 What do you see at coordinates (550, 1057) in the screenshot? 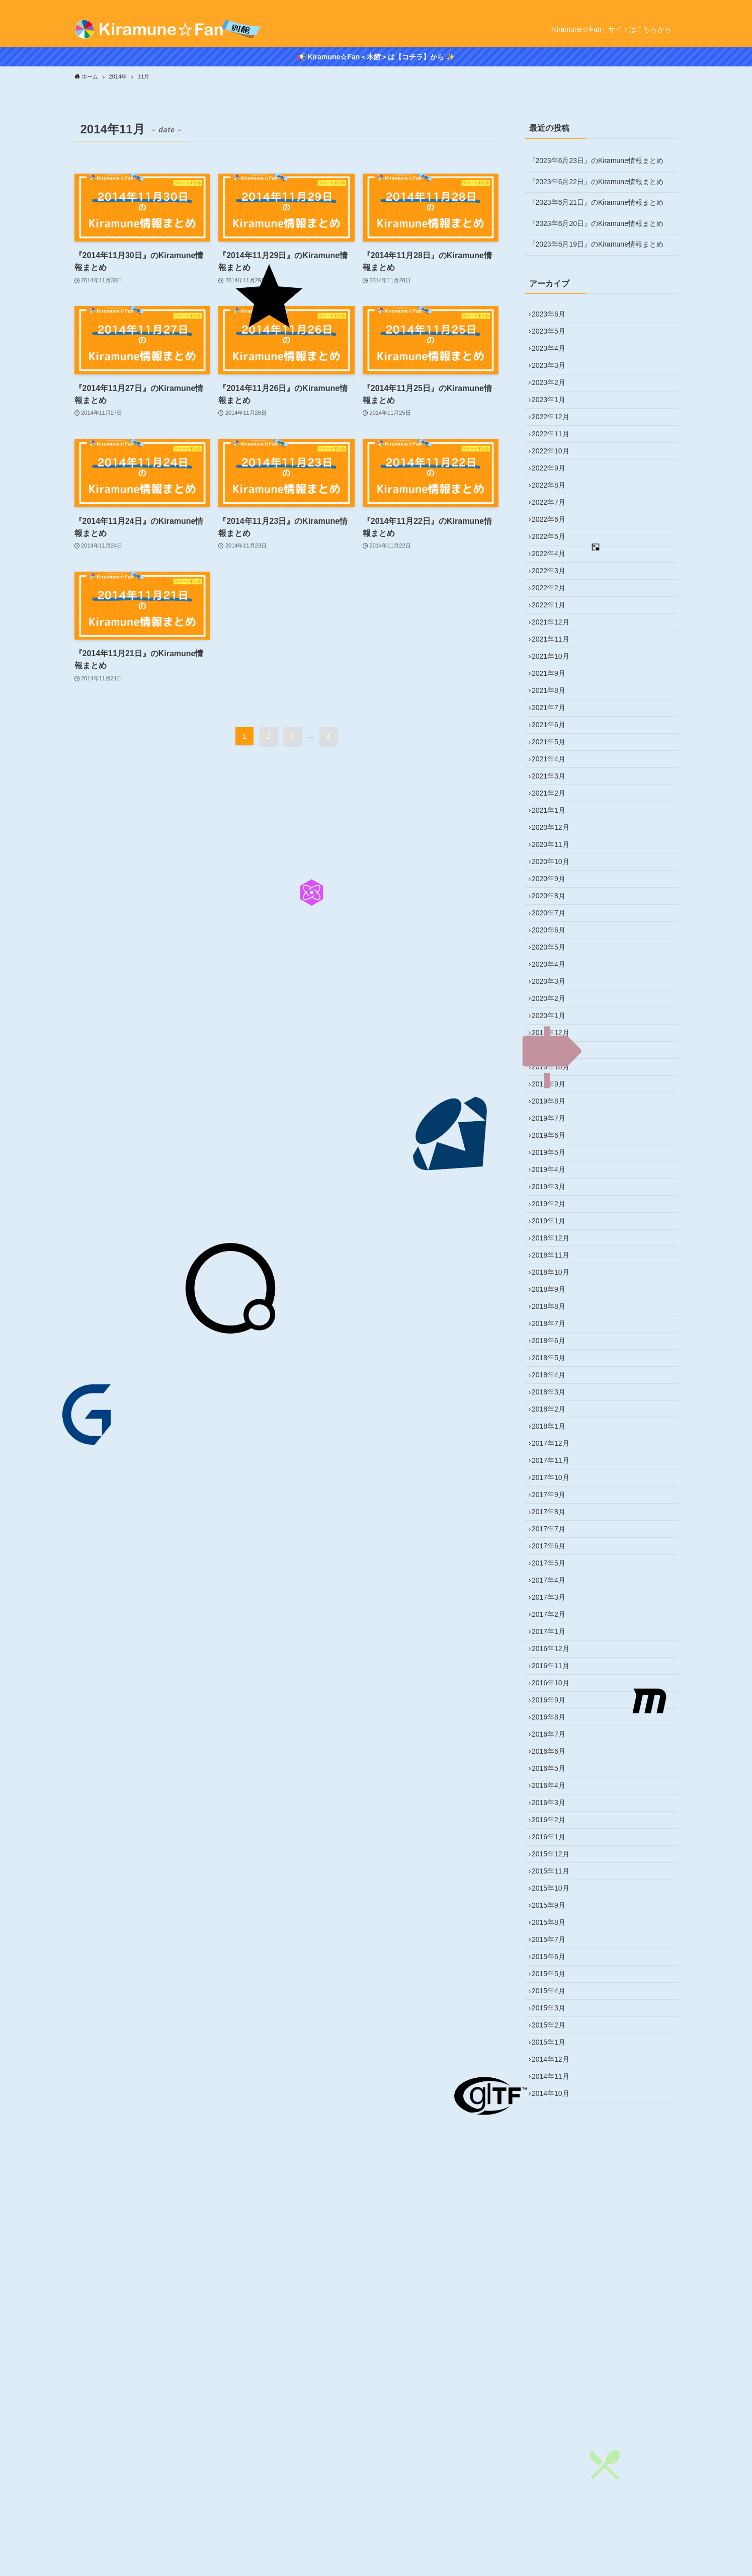
I see `get directions or navigate to a destination` at bounding box center [550, 1057].